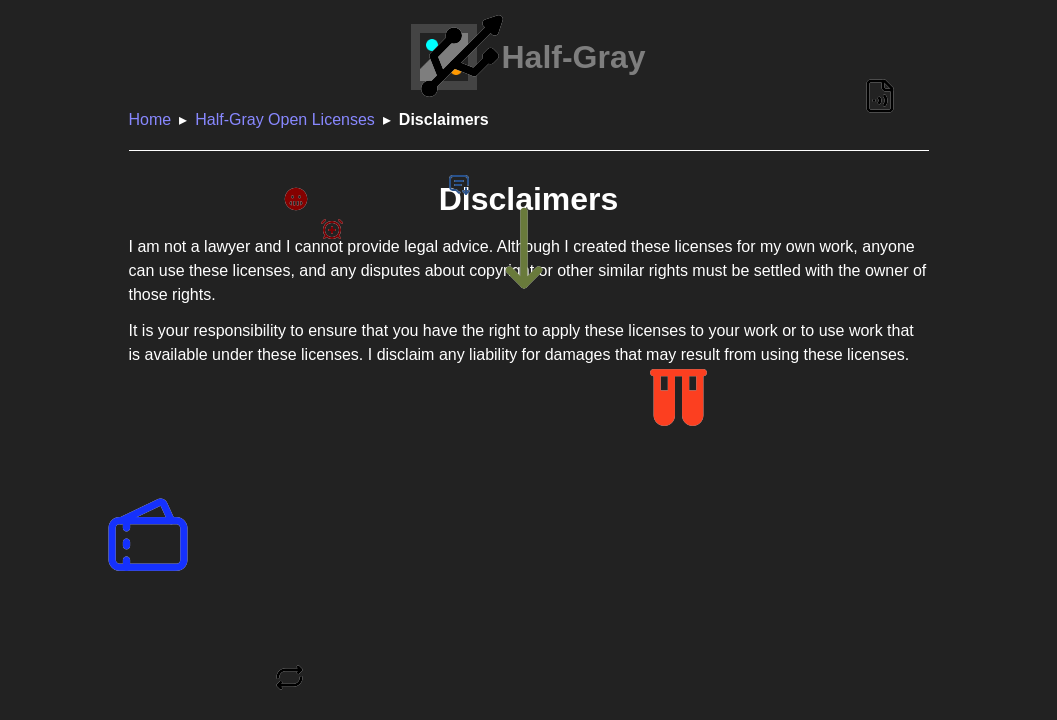  I want to click on download message or conversation, so click(459, 184).